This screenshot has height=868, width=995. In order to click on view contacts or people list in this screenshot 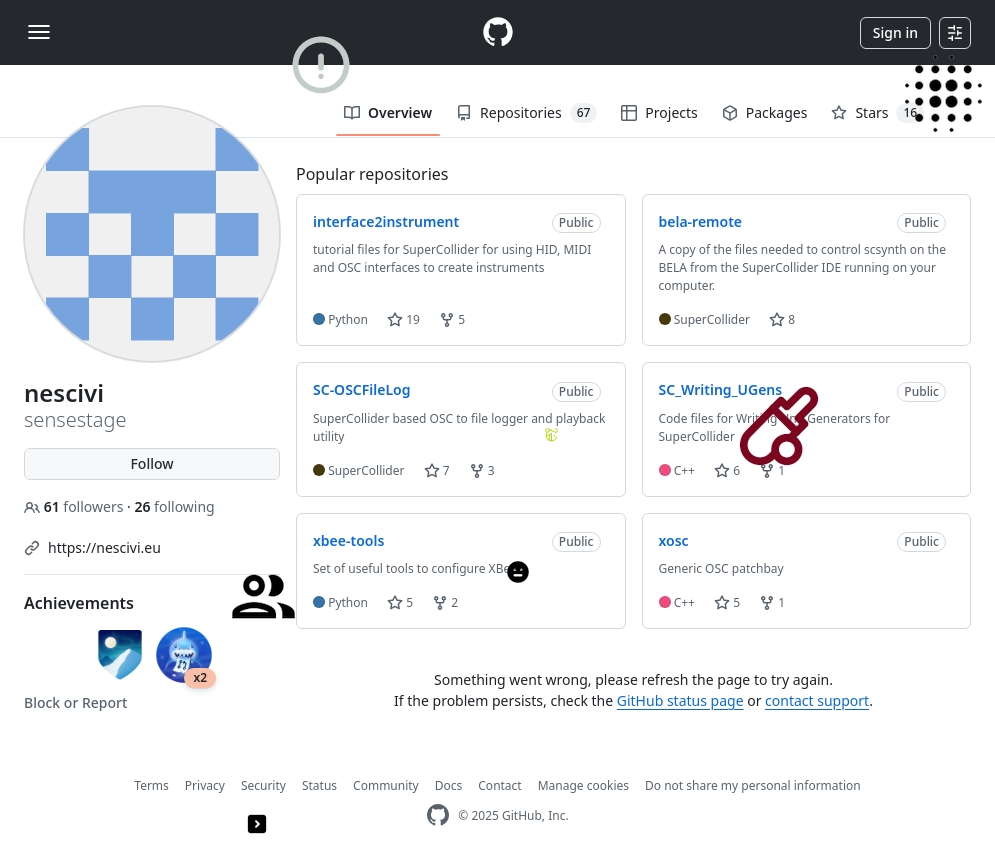, I will do `click(263, 596)`.